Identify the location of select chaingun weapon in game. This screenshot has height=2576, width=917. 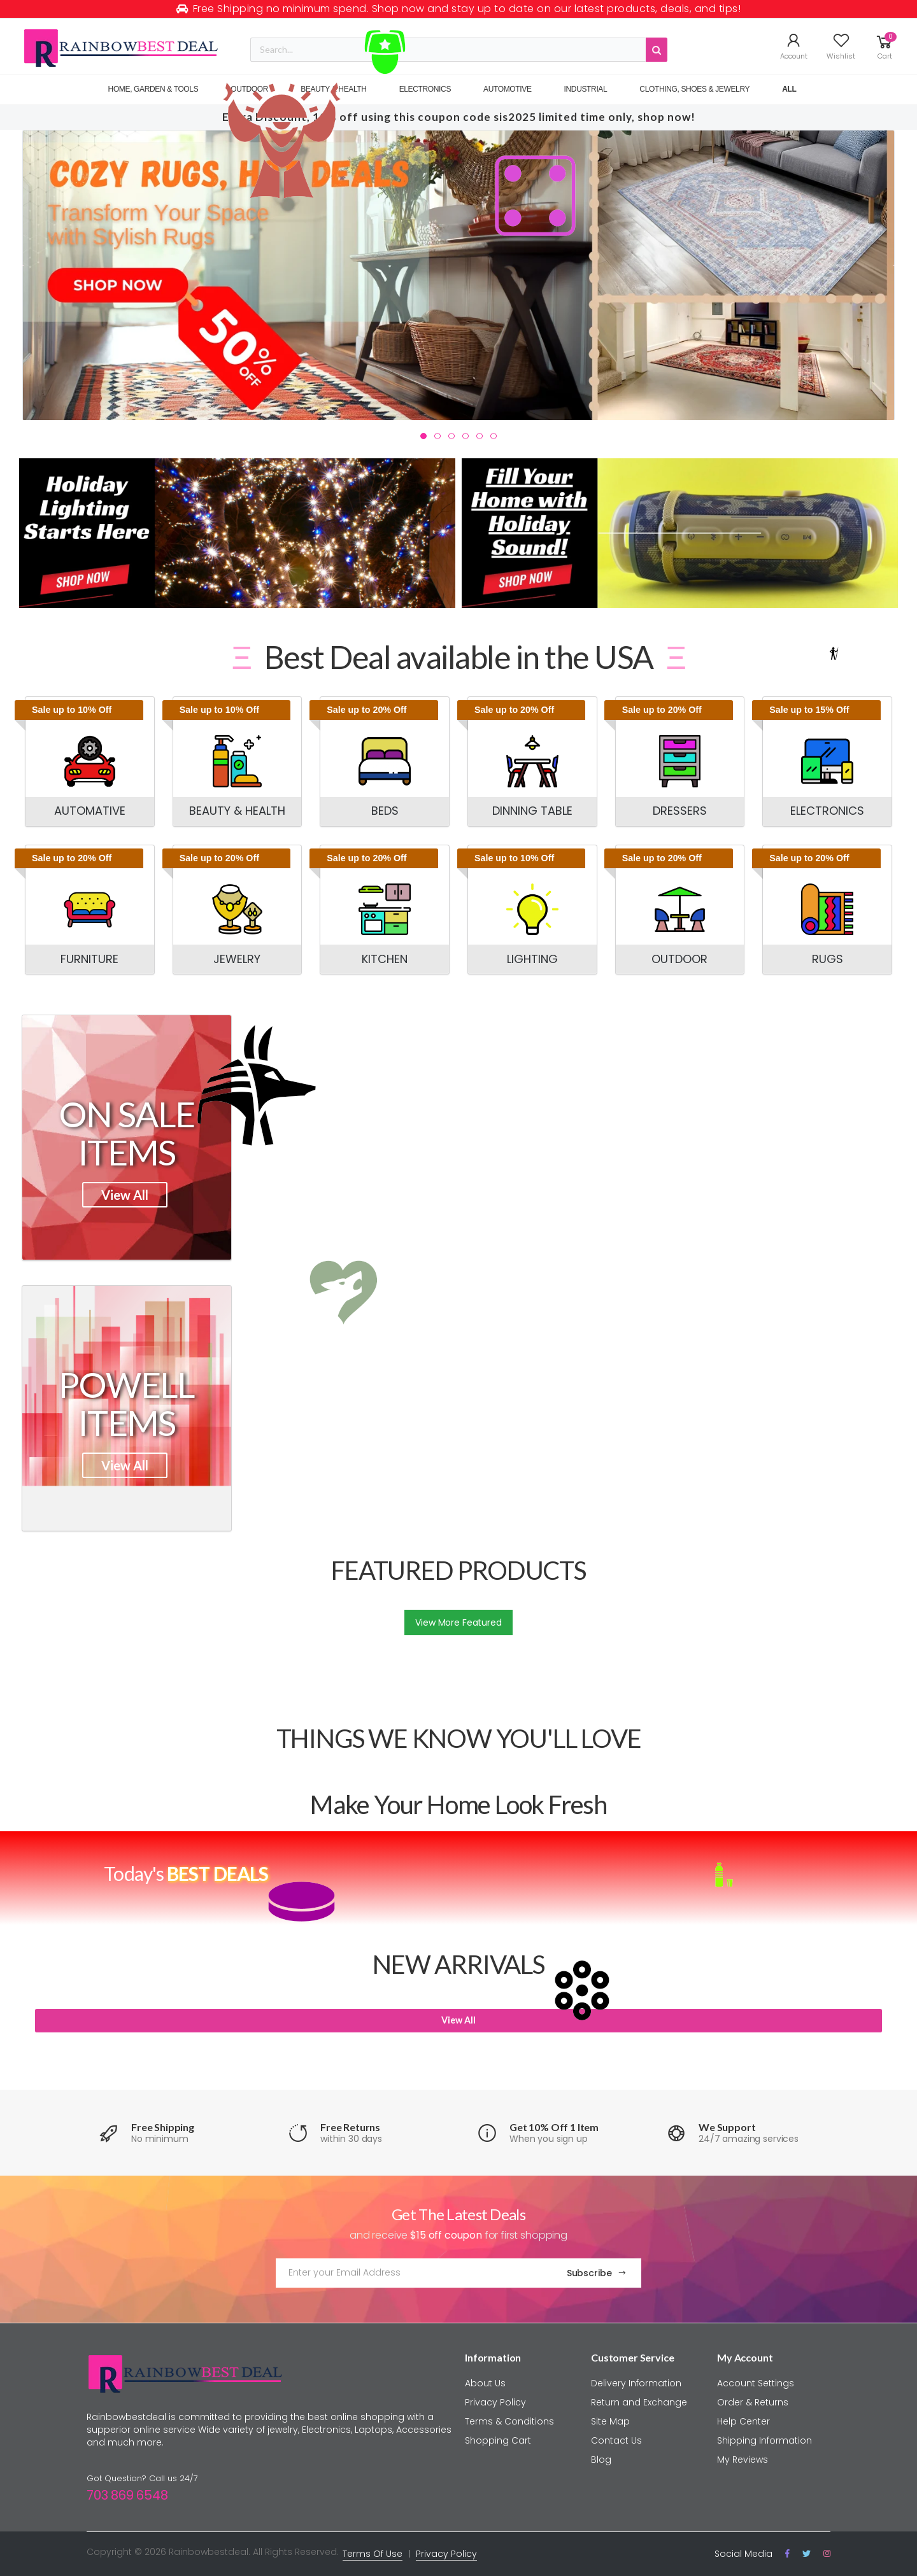
(582, 1990).